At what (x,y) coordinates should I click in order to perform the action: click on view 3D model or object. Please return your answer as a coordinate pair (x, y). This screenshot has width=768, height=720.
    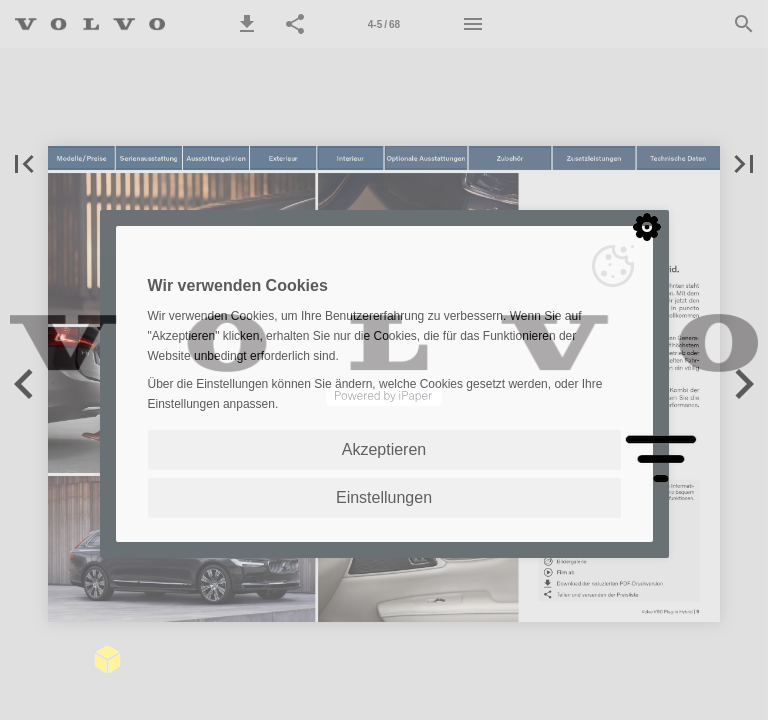
    Looking at the image, I should click on (107, 659).